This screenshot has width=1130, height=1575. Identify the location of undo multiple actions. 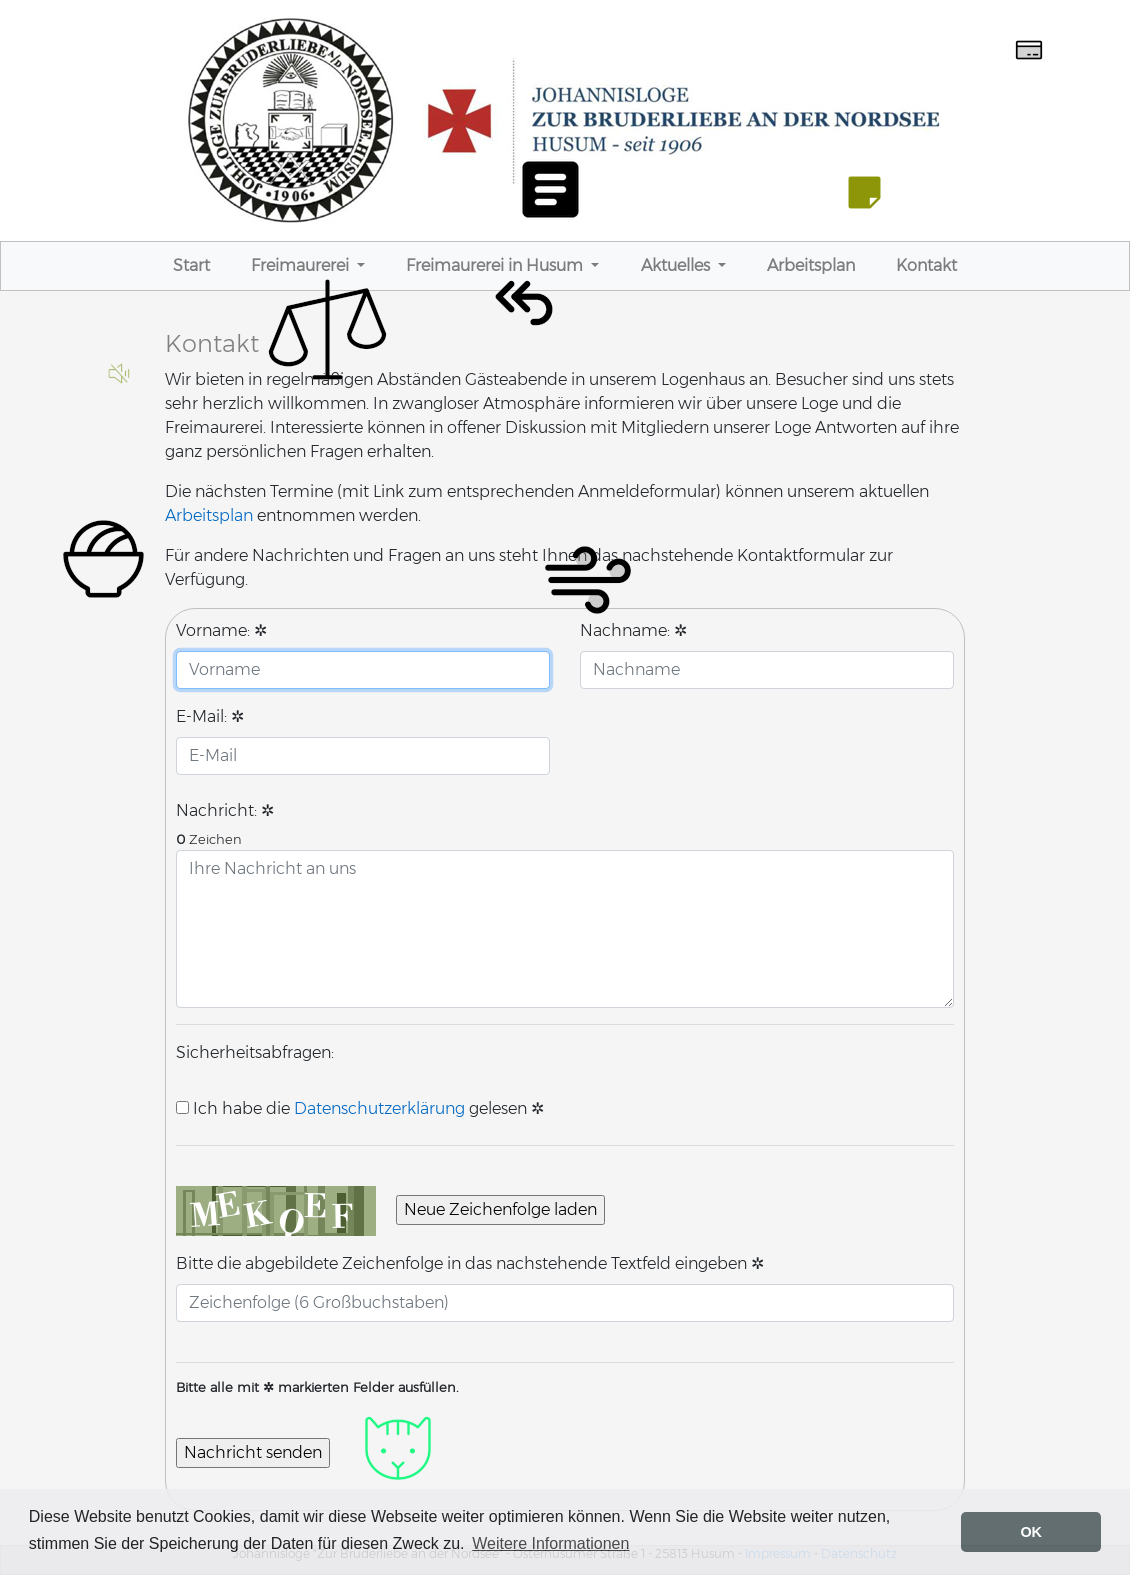
(524, 303).